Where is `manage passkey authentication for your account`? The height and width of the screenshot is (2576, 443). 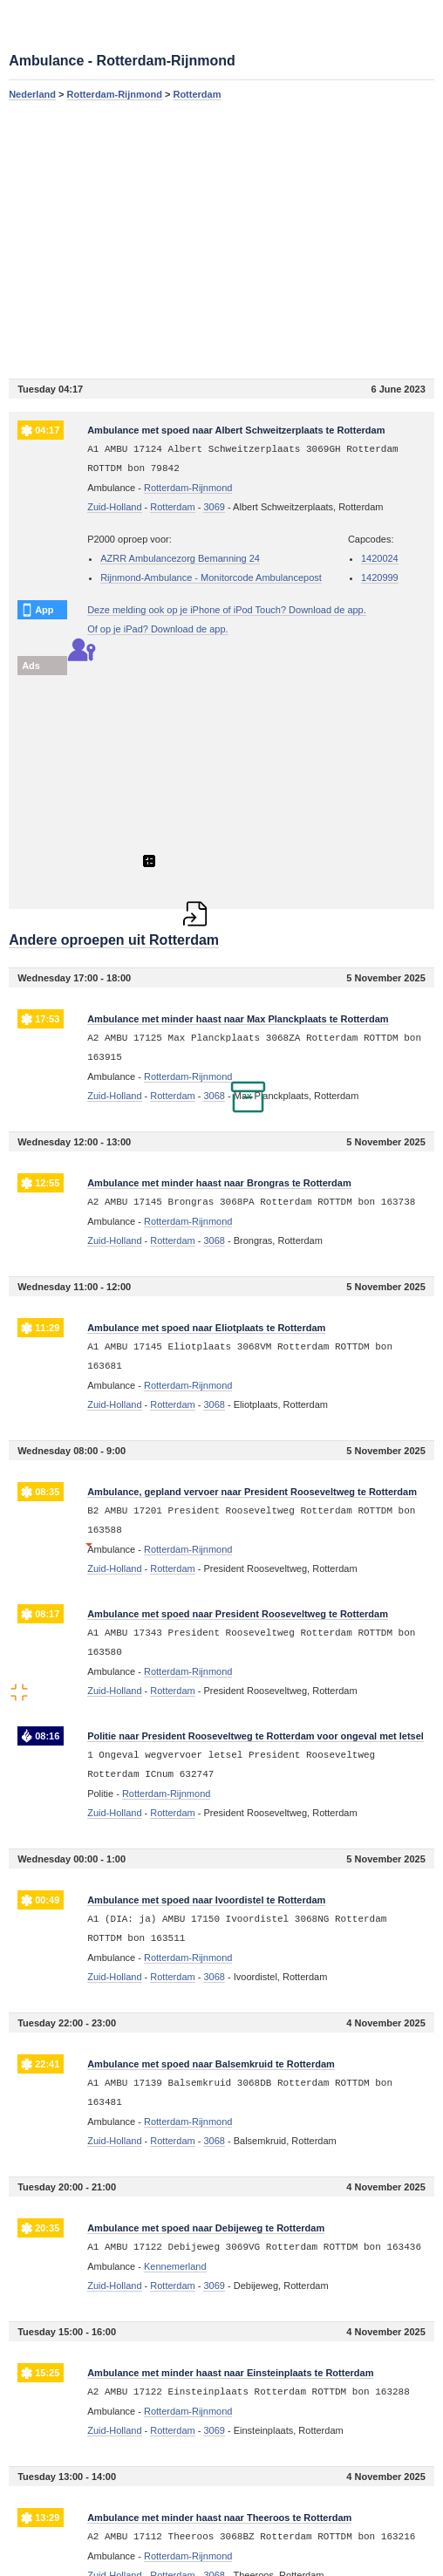 manage passkey authentication for your account is located at coordinates (81, 650).